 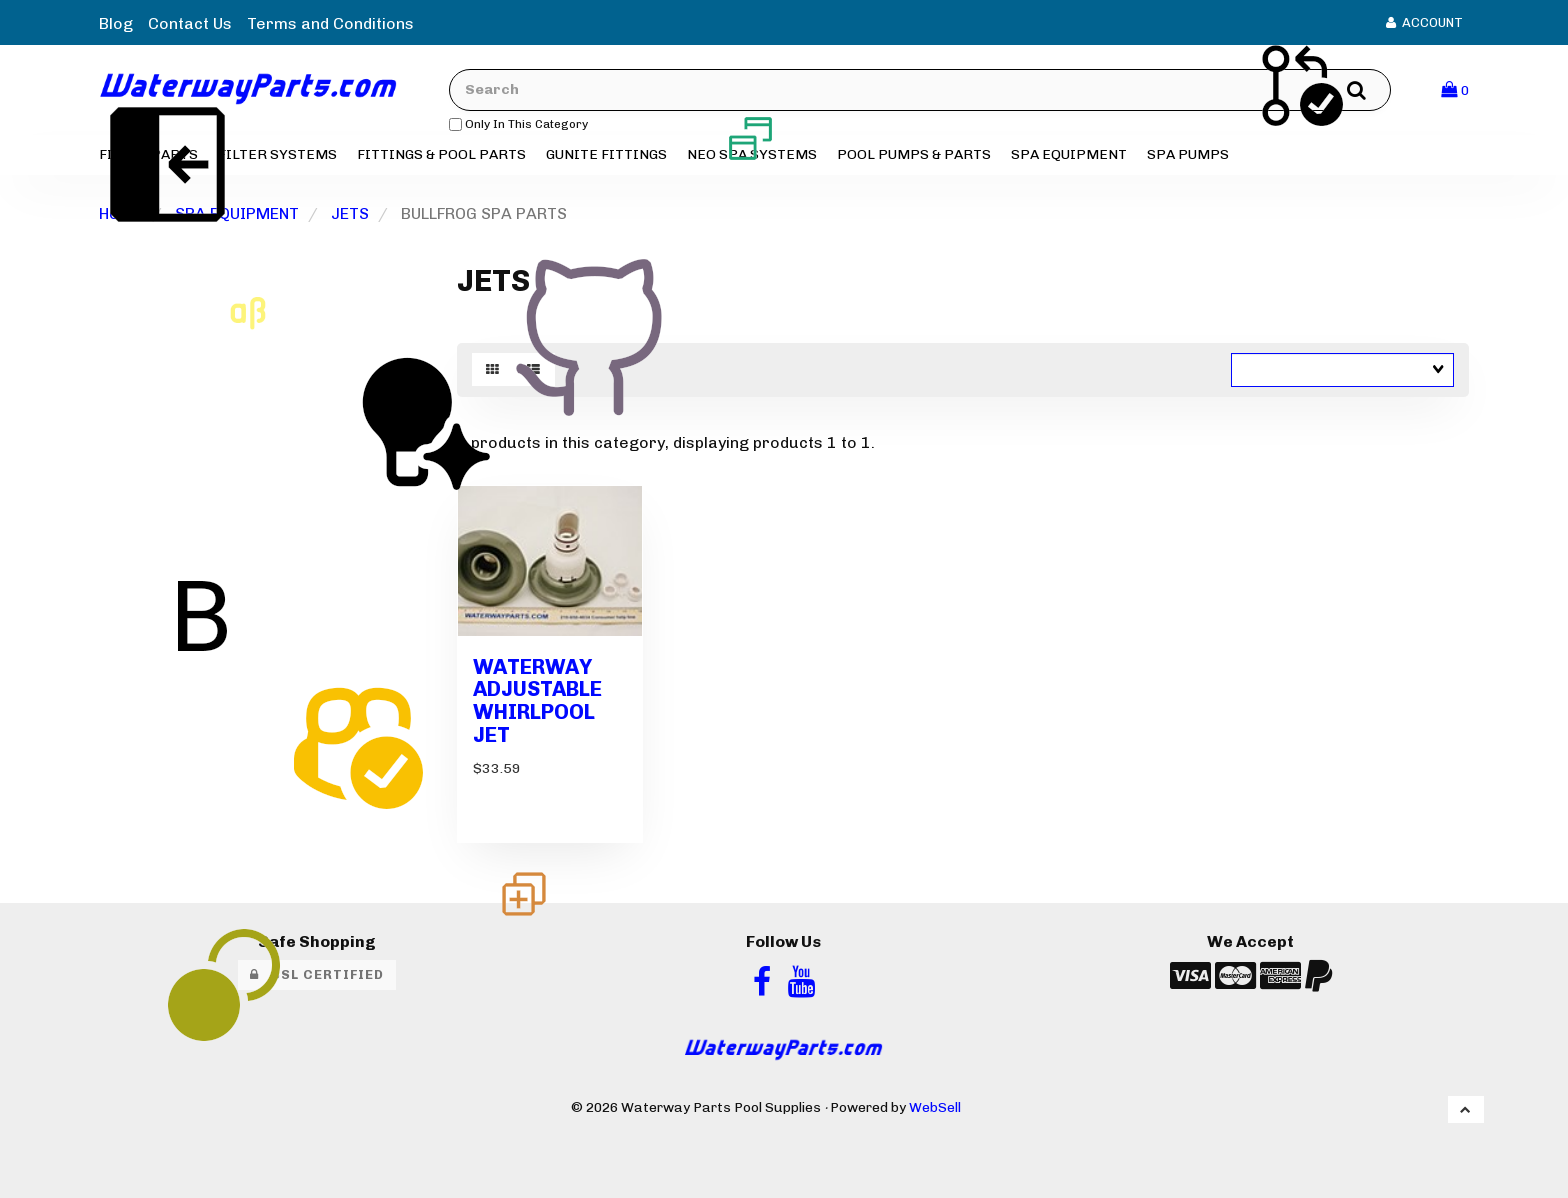 What do you see at coordinates (587, 337) in the screenshot?
I see `open github repository` at bounding box center [587, 337].